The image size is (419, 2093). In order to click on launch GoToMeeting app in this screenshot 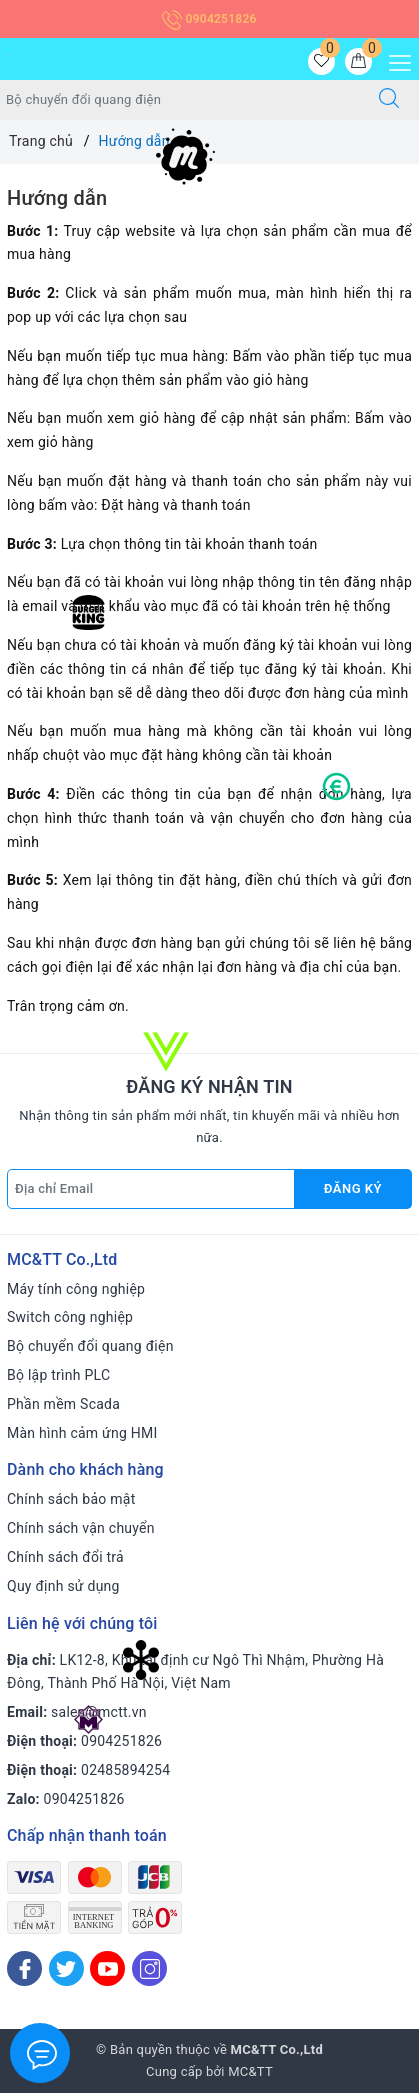, I will do `click(141, 1660)`.